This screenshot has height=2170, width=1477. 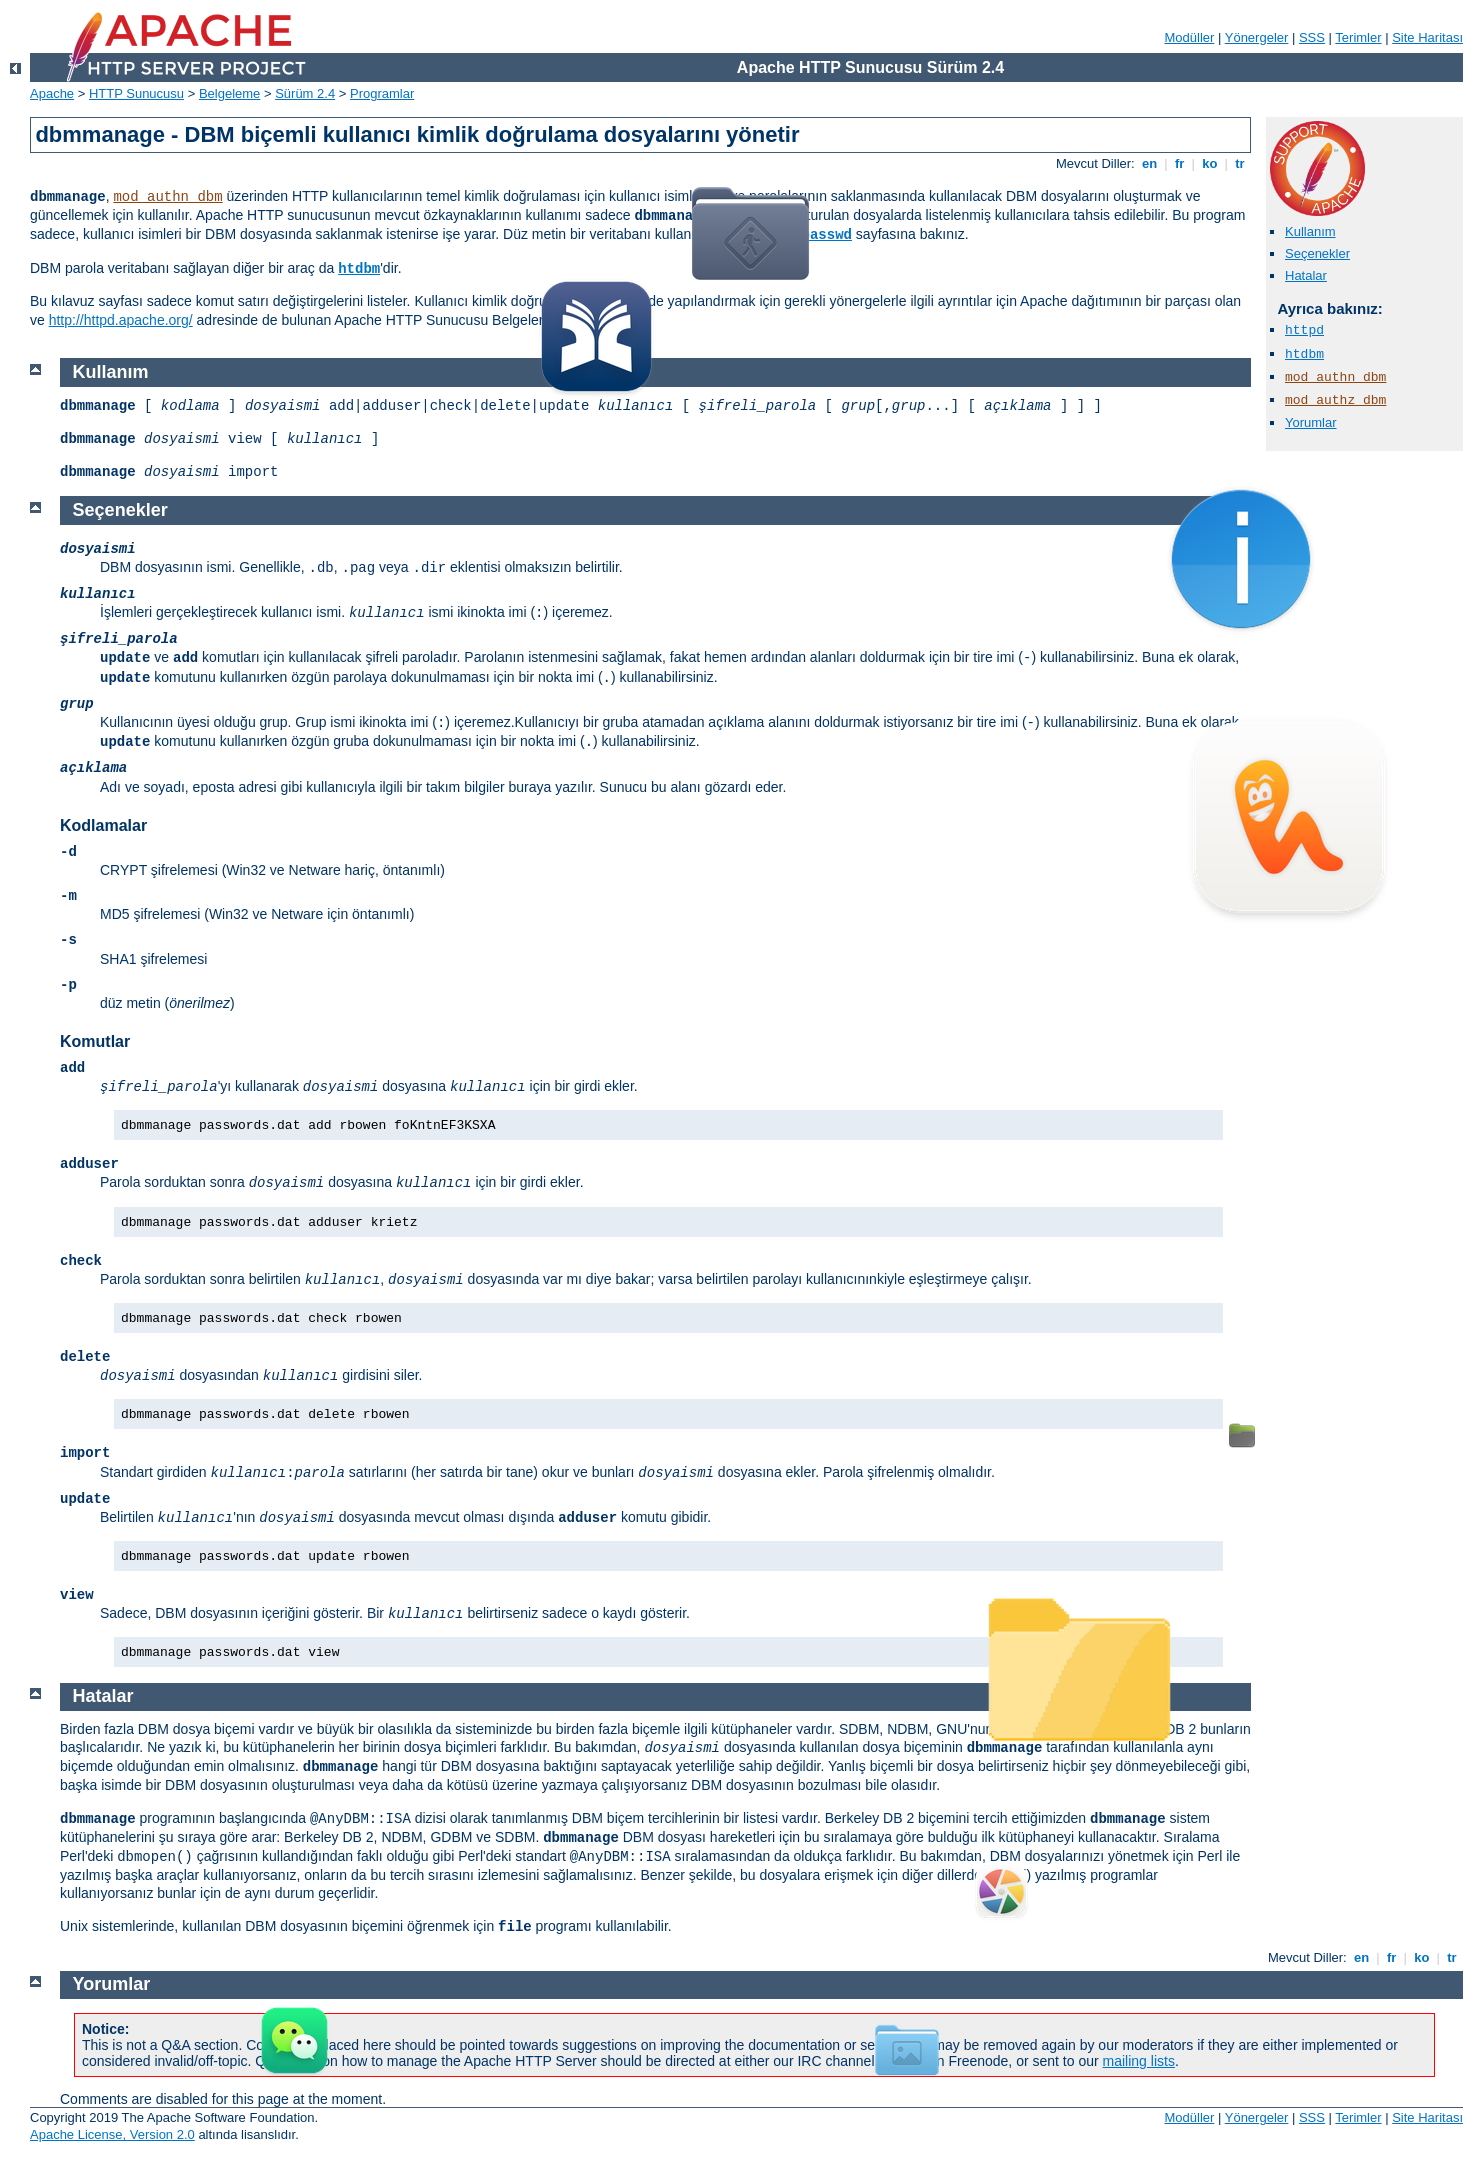 I want to click on indicates an open or expanded folder, so click(x=1242, y=1435).